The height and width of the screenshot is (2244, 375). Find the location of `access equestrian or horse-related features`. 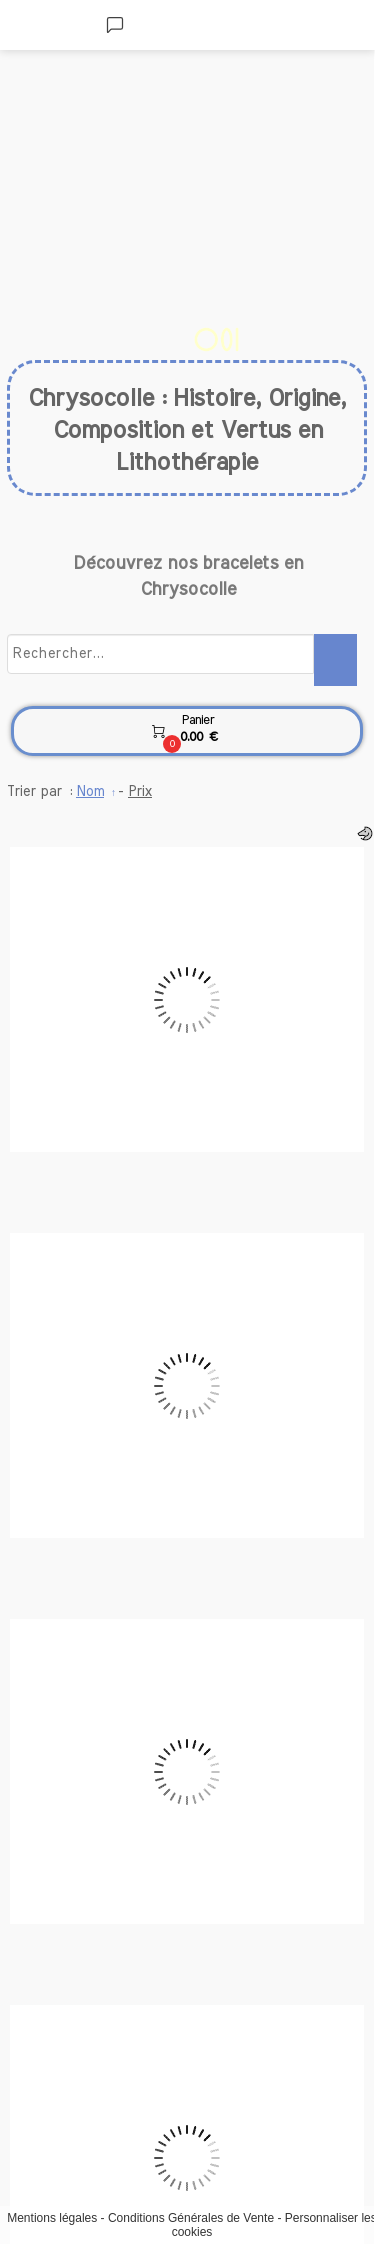

access equestrian or horse-related features is located at coordinates (365, 833).